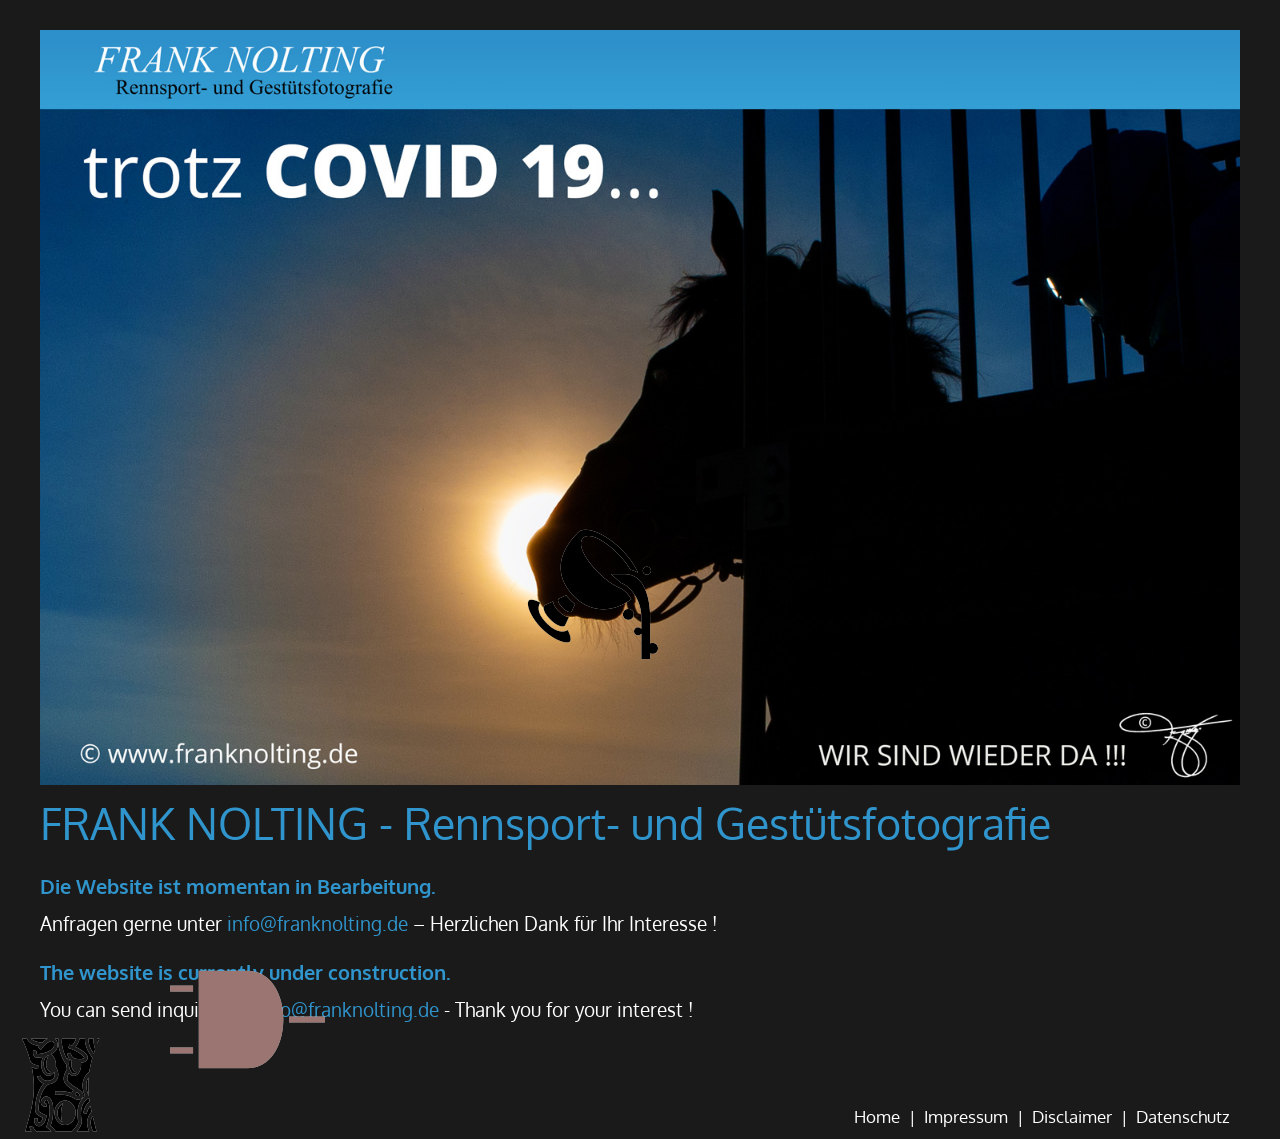  I want to click on represents a forest spirit or nature character in a game, so click(61, 1085).